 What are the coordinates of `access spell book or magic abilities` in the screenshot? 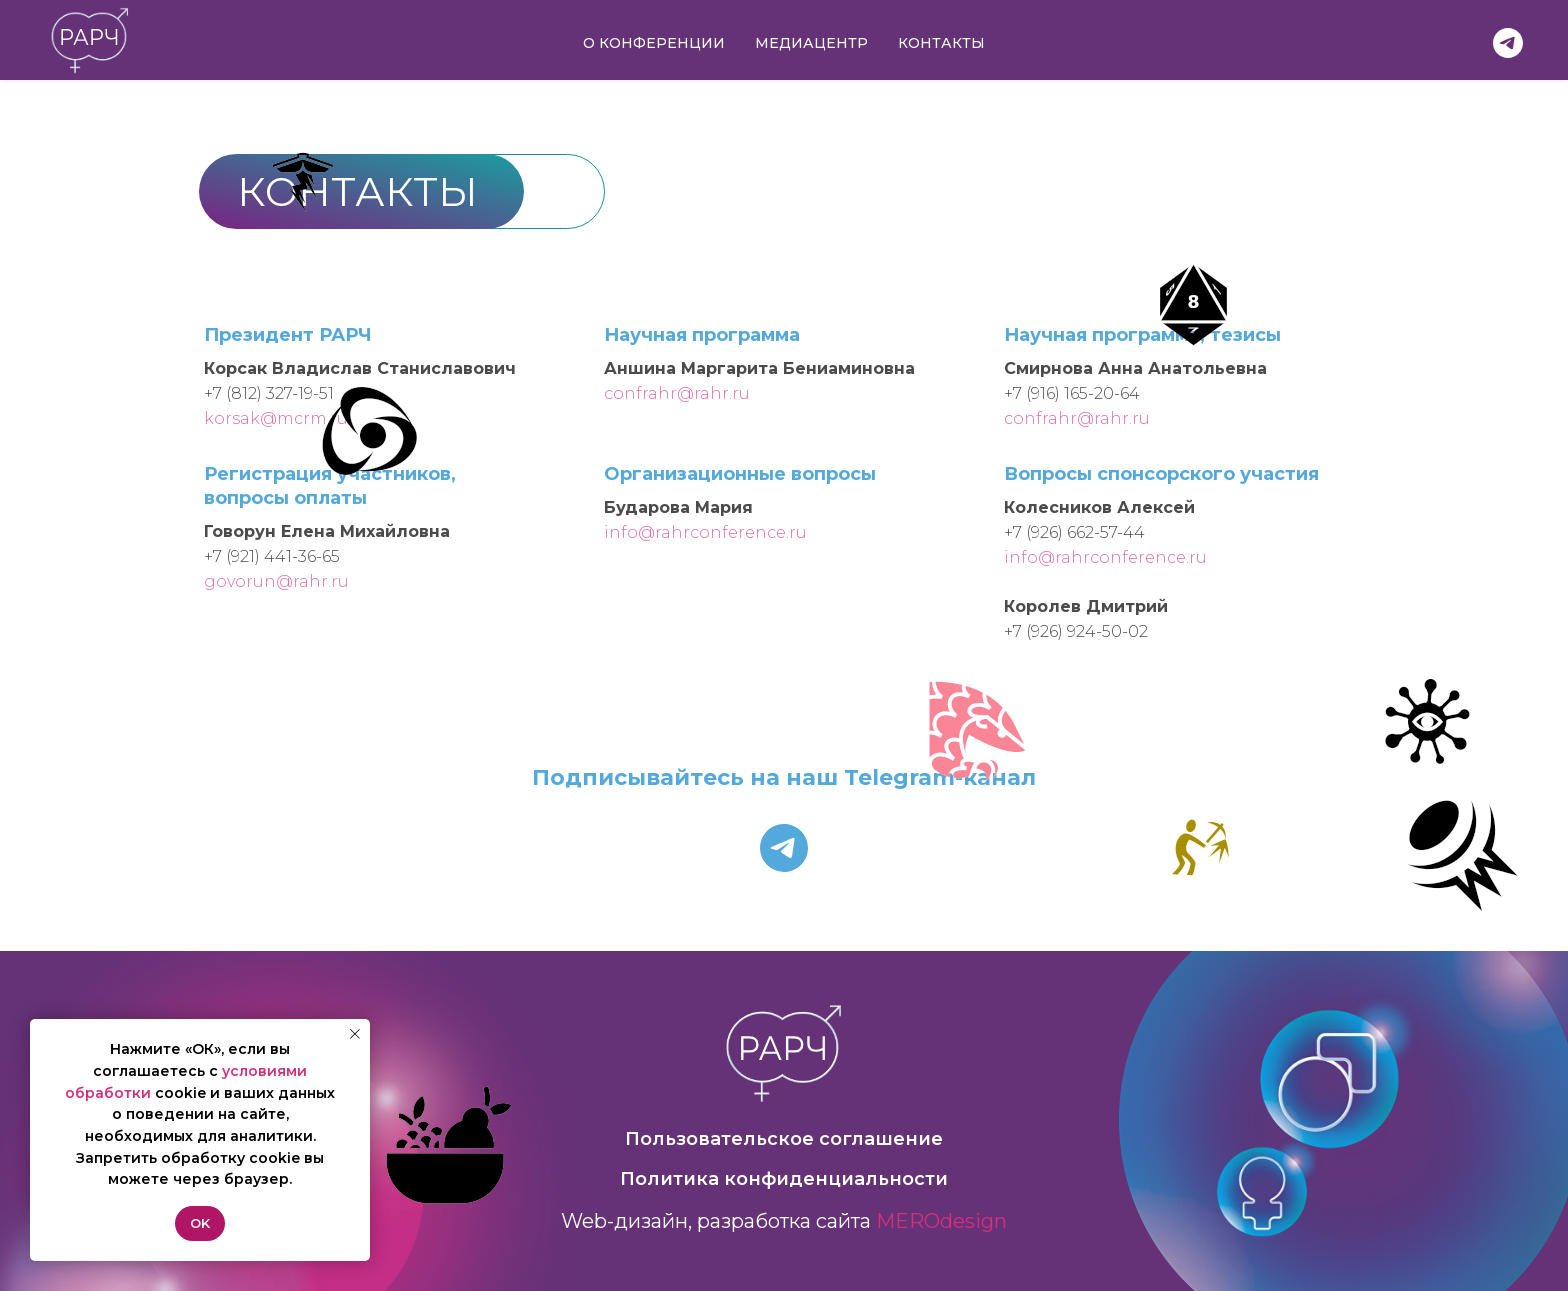 It's located at (303, 182).